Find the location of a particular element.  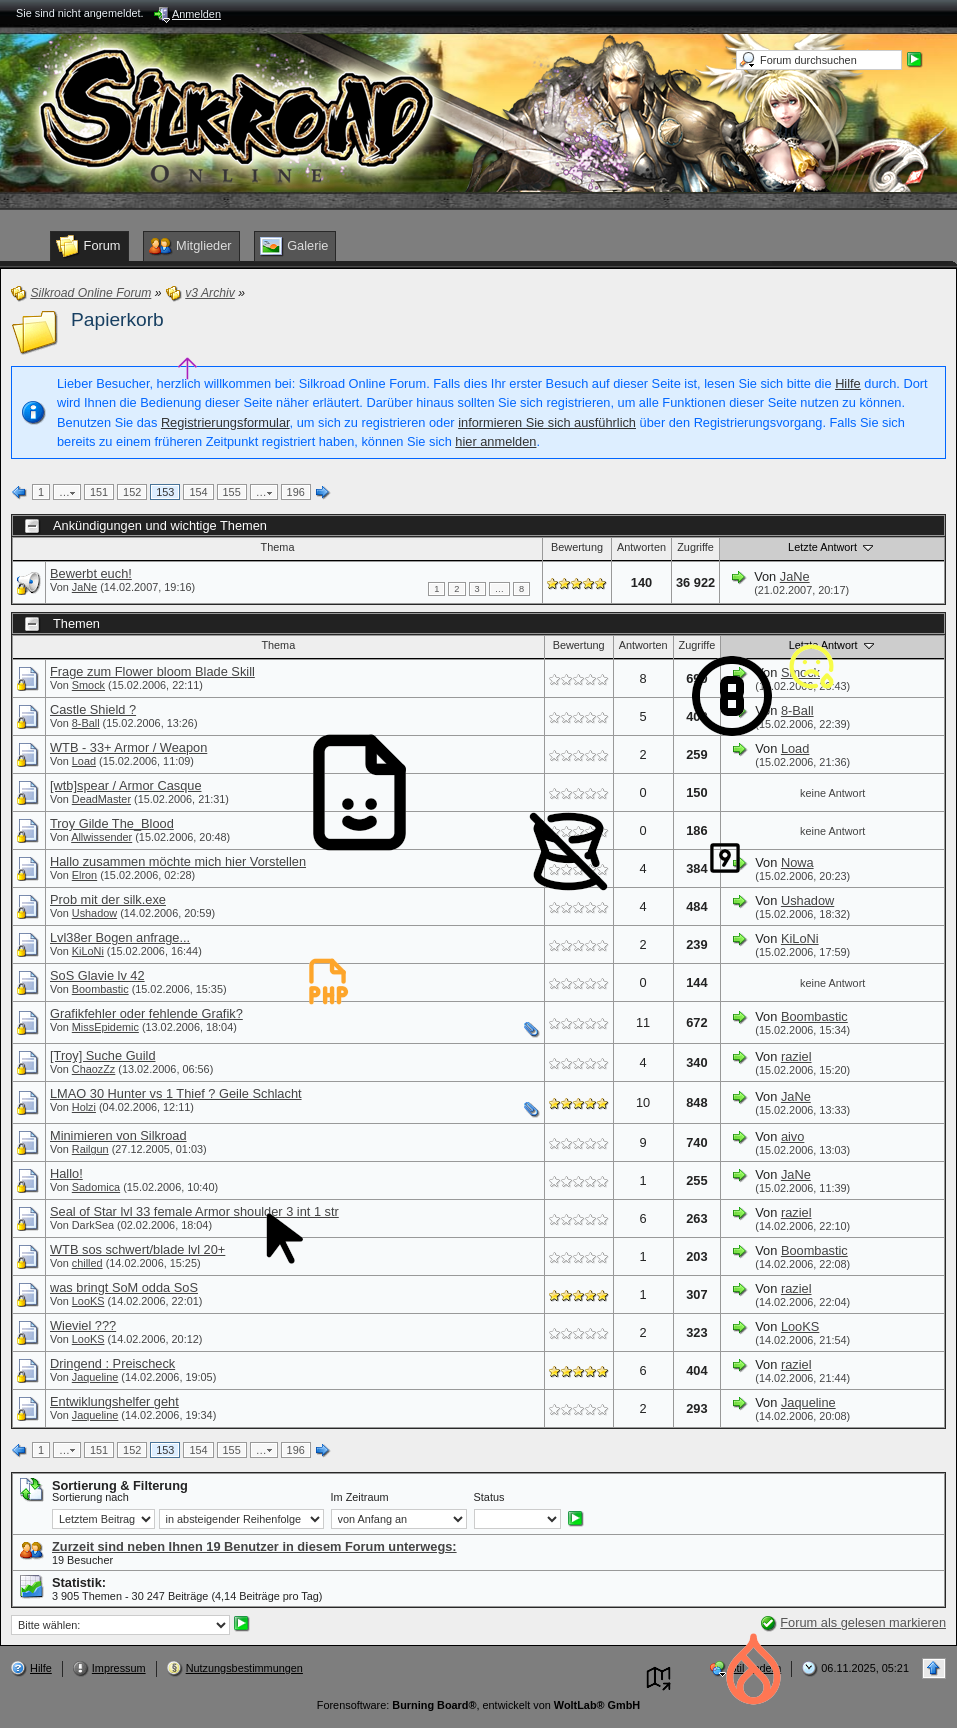

select the number nine is located at coordinates (725, 858).